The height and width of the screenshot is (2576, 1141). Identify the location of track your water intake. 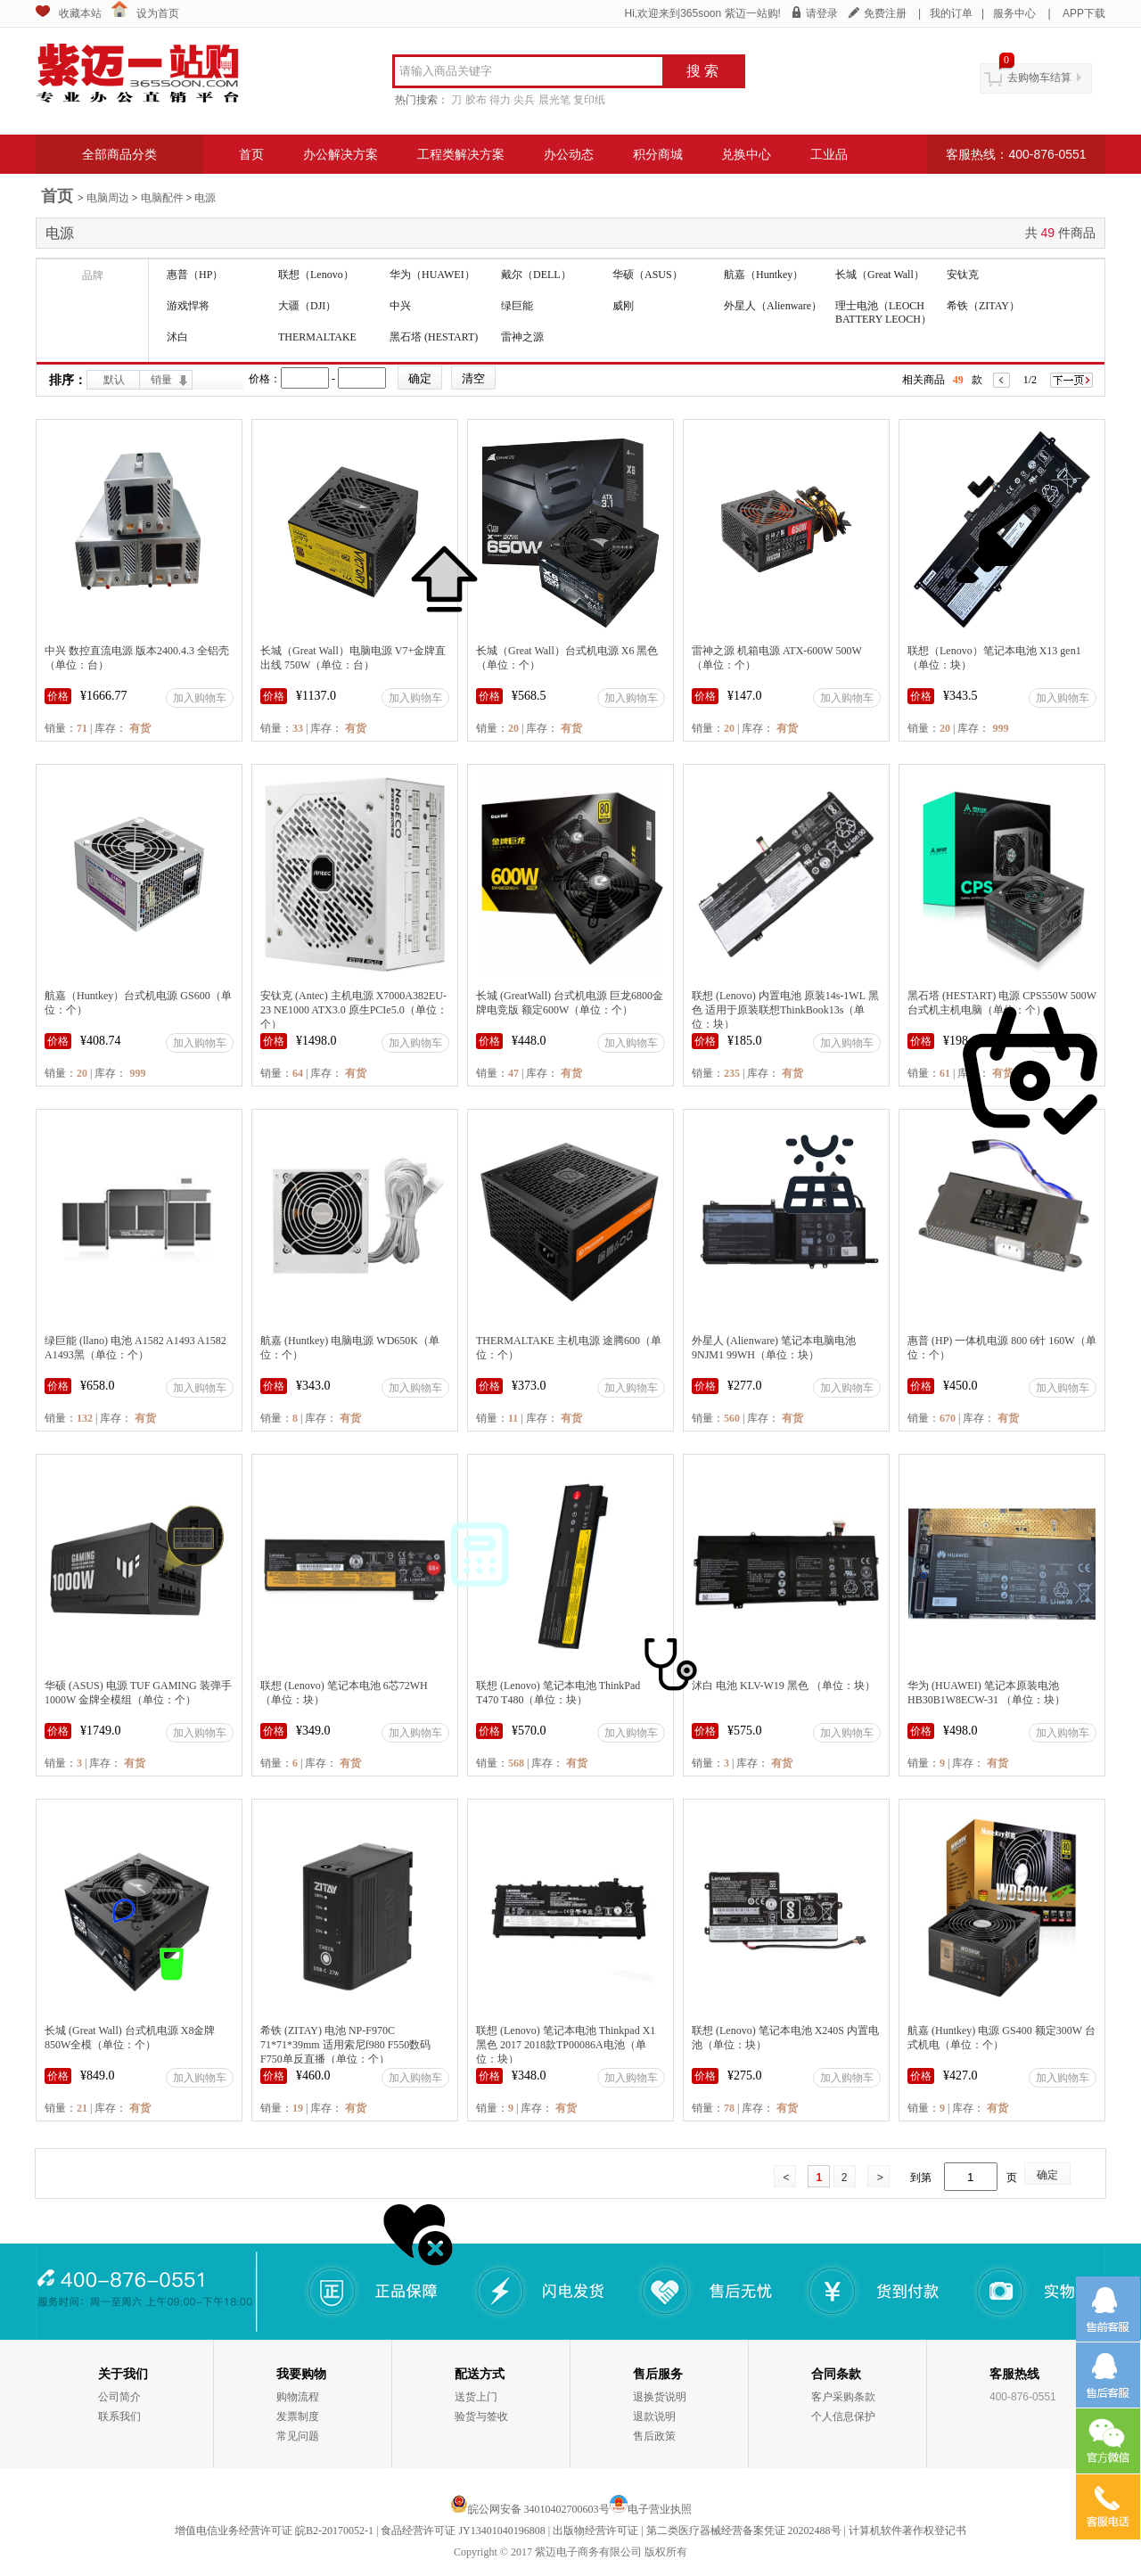
(171, 1964).